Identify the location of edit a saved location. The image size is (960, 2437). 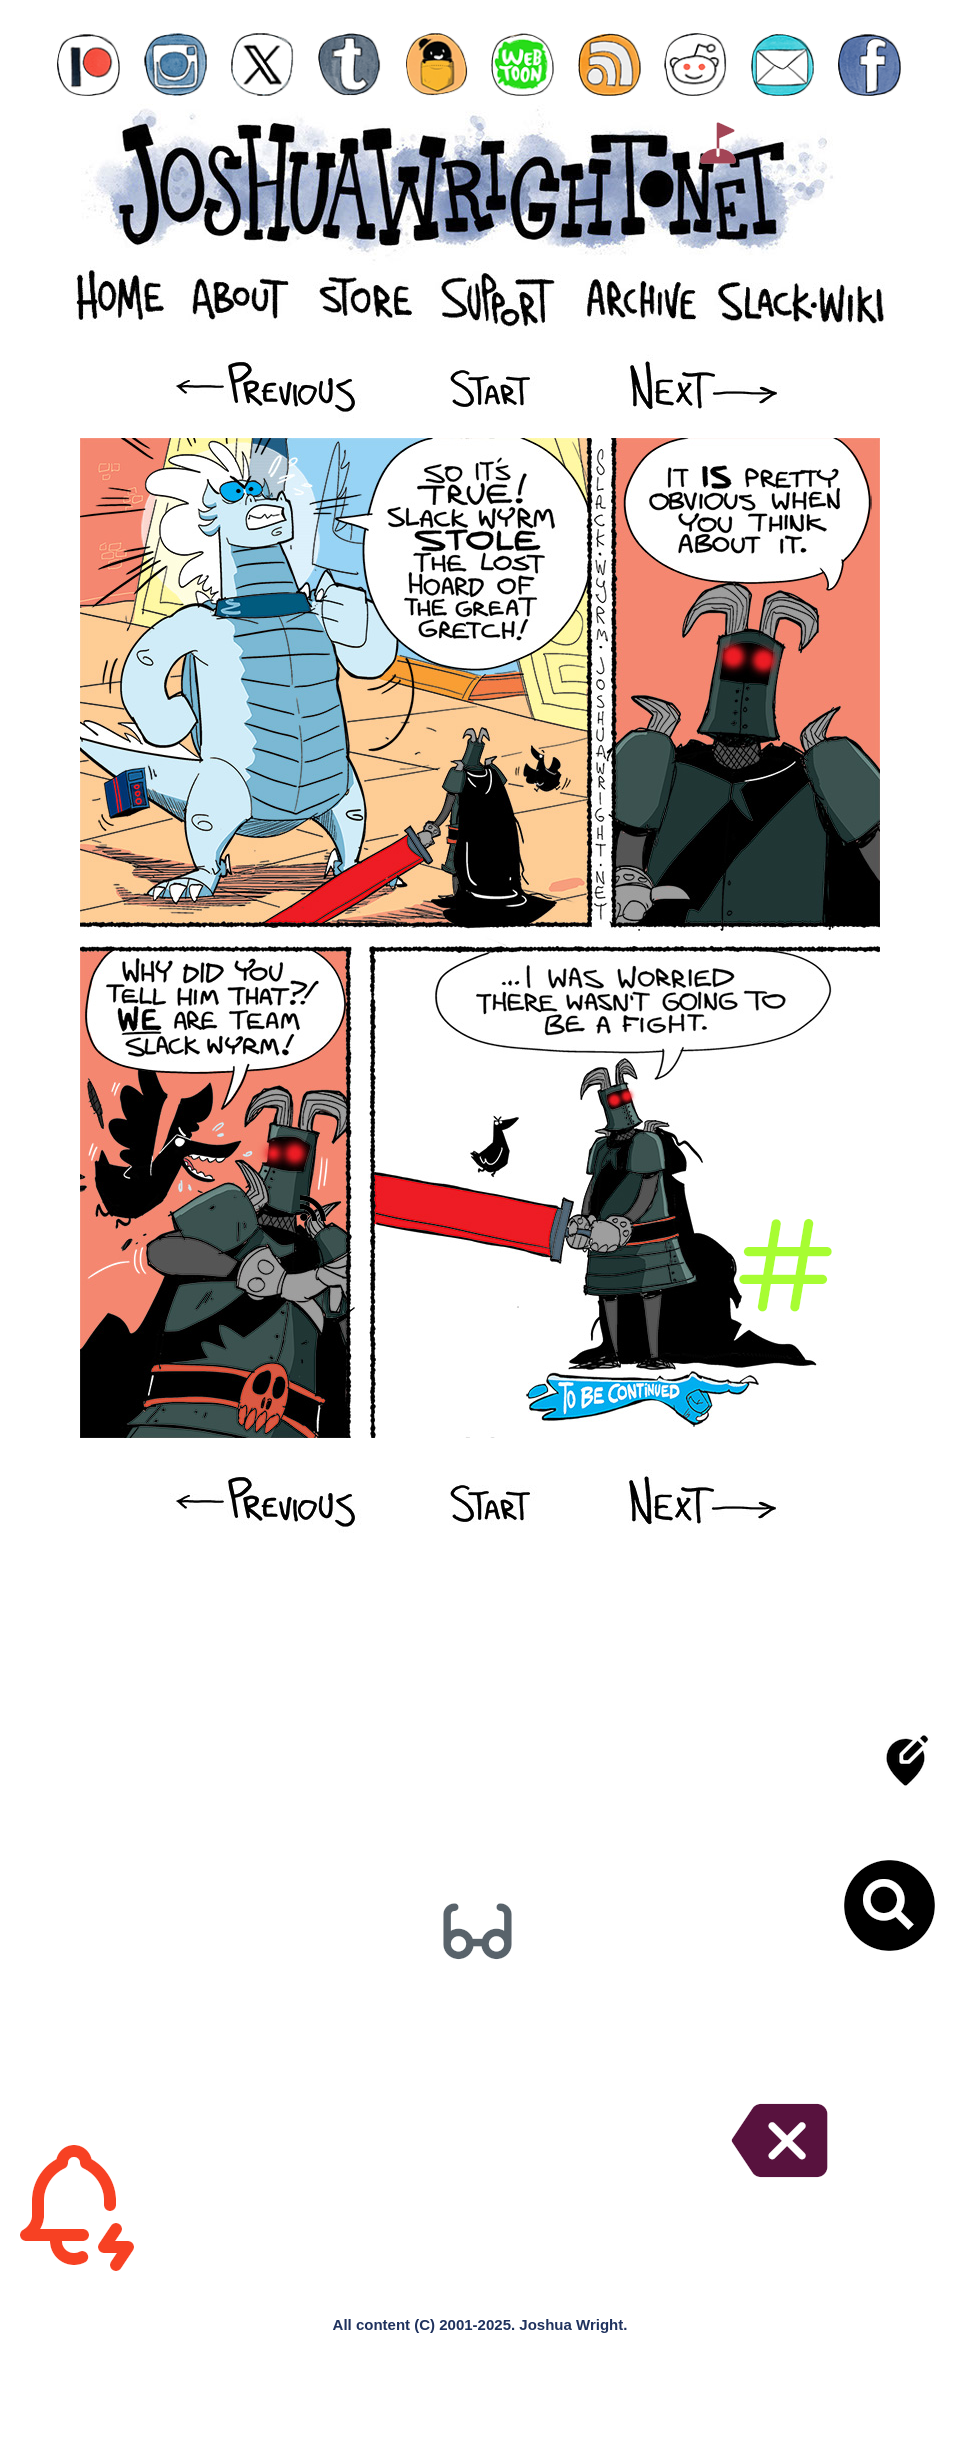
(905, 1762).